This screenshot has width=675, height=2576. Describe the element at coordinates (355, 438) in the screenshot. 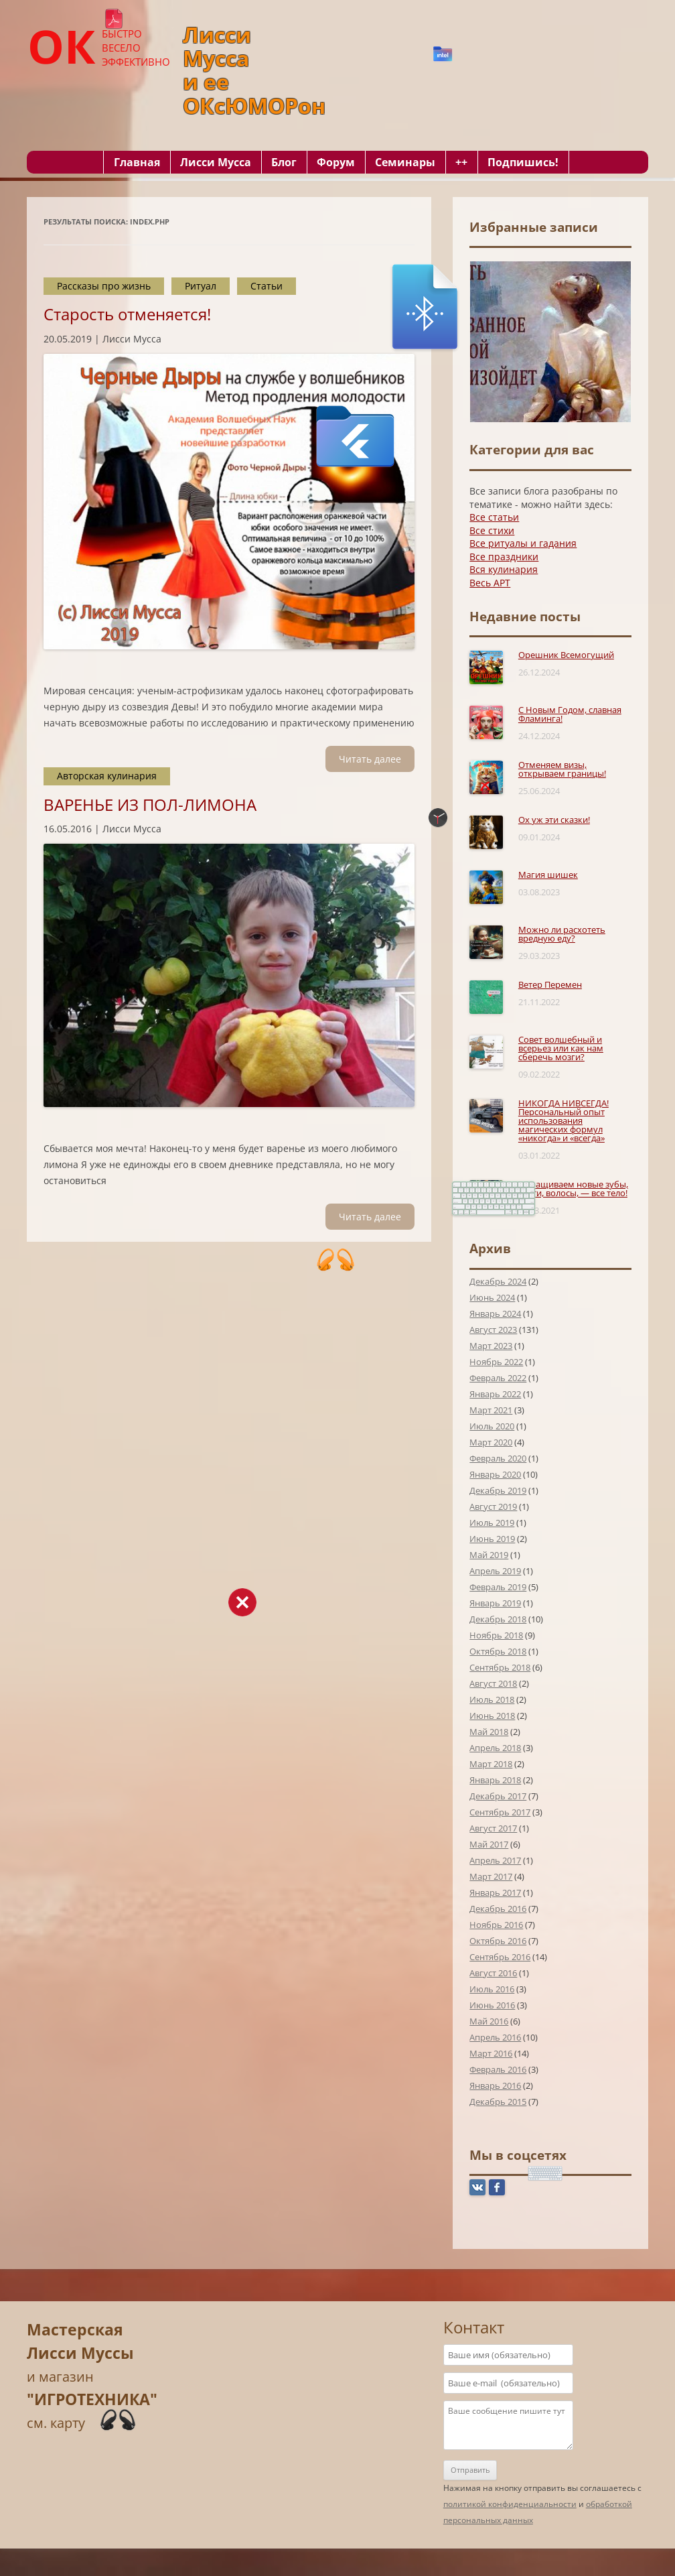

I see `open flutter project folder` at that location.